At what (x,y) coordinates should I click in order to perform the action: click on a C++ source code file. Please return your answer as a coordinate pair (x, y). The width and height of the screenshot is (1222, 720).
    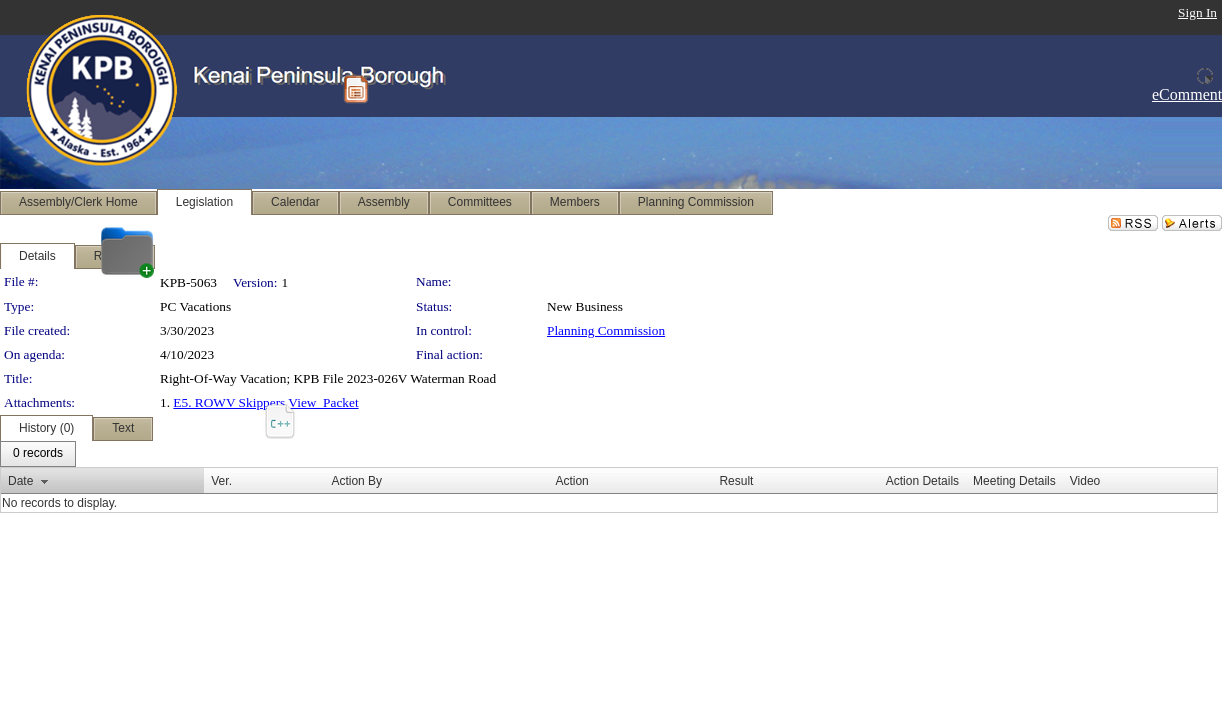
    Looking at the image, I should click on (280, 421).